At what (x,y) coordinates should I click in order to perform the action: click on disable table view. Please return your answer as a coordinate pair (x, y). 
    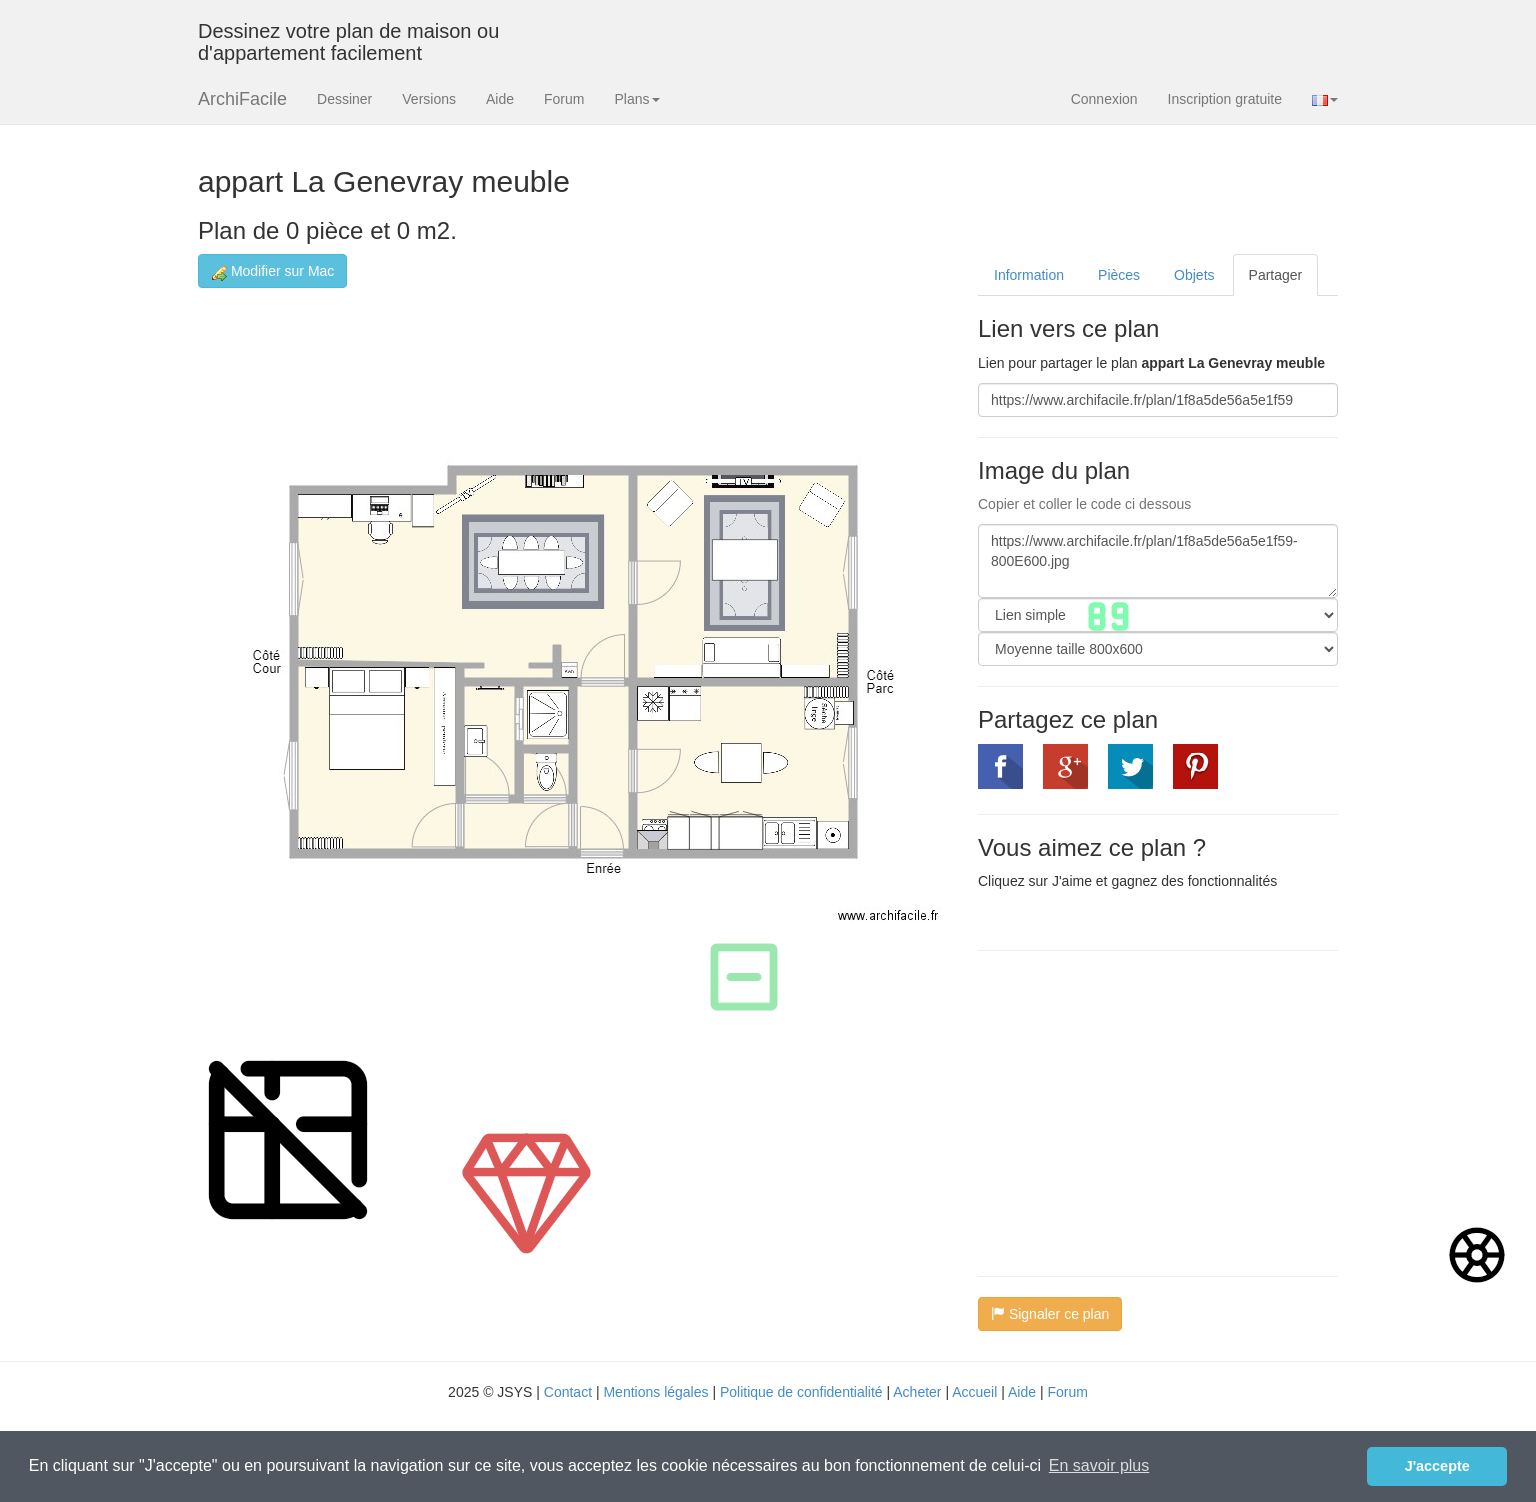
    Looking at the image, I should click on (288, 1140).